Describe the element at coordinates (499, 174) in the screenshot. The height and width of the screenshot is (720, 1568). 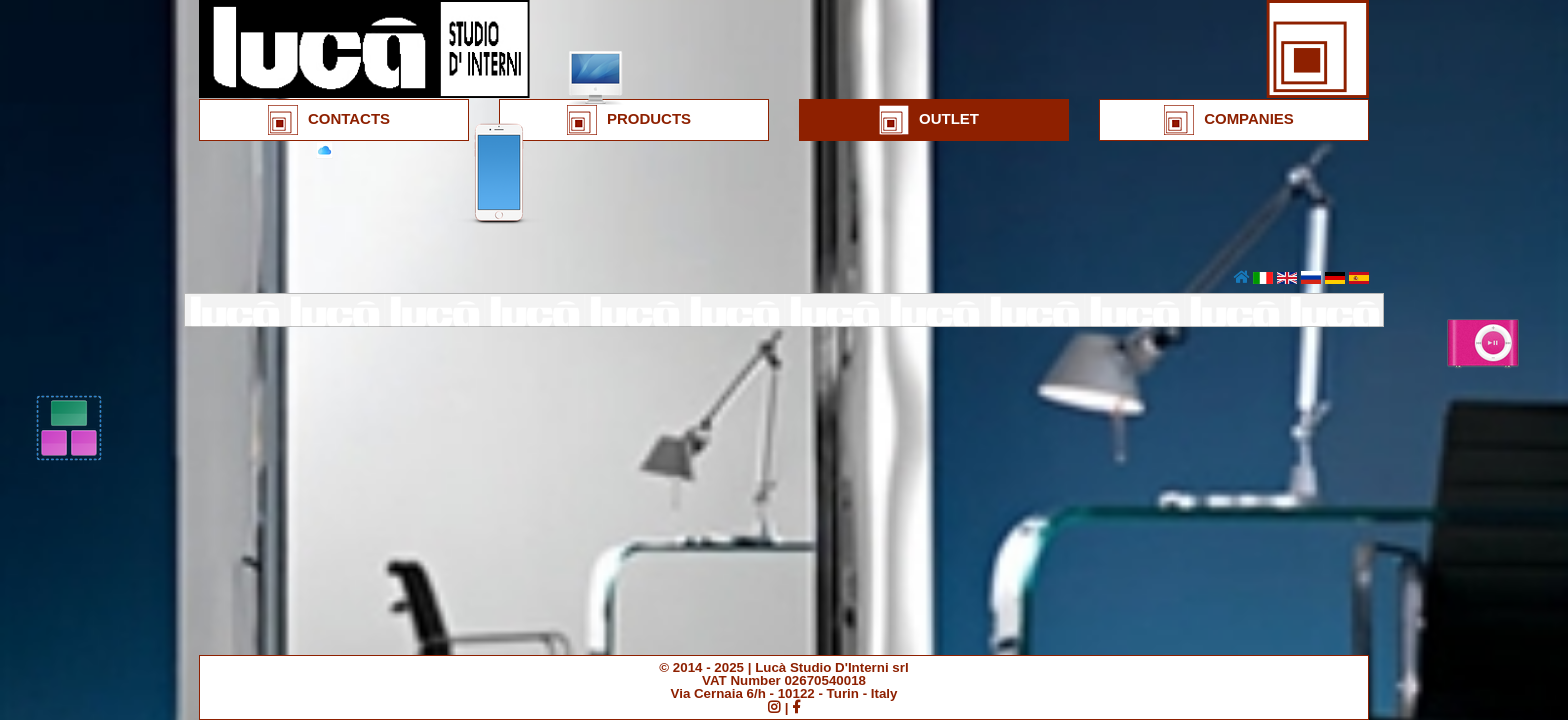
I see `indicates a connected iPhone device` at that location.